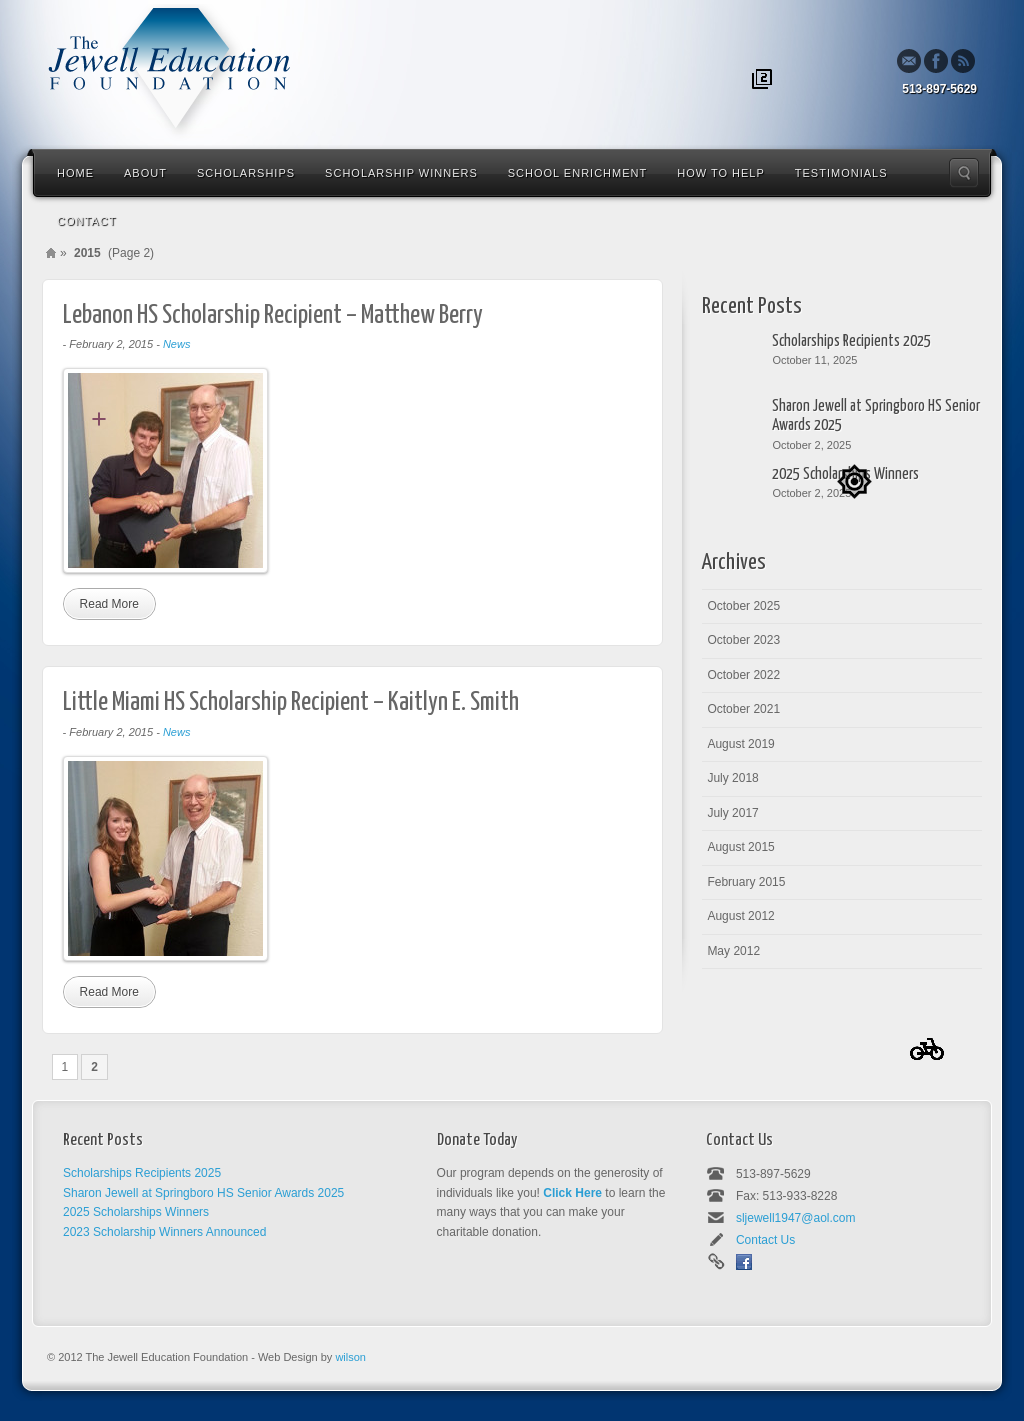 Image resolution: width=1024 pixels, height=1421 pixels. Describe the element at coordinates (927, 1049) in the screenshot. I see `select bicycle as transportation mode` at that location.